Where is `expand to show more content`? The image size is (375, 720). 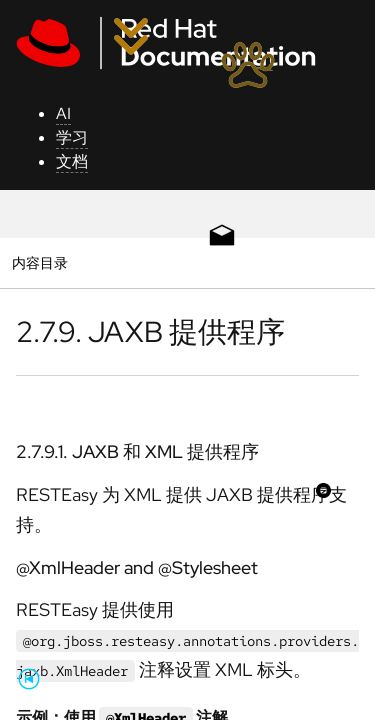 expand to show more content is located at coordinates (131, 35).